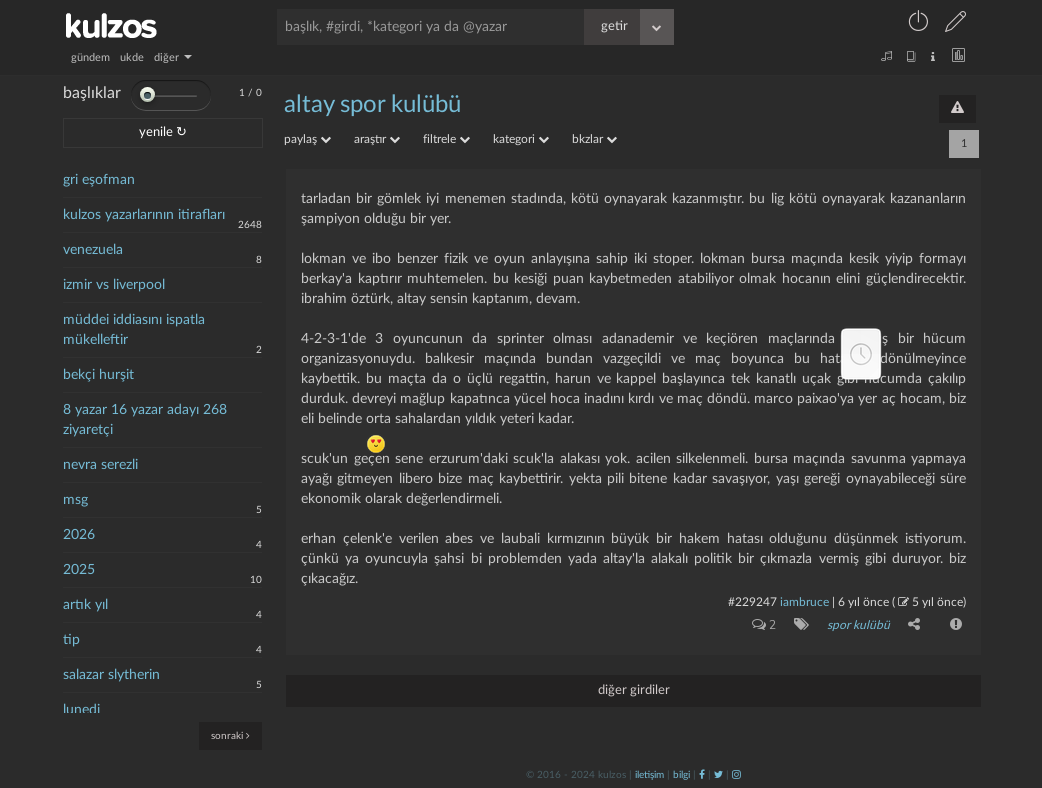 Image resolution: width=1042 pixels, height=788 pixels. I want to click on open the Socialize social networking app, so click(376, 444).